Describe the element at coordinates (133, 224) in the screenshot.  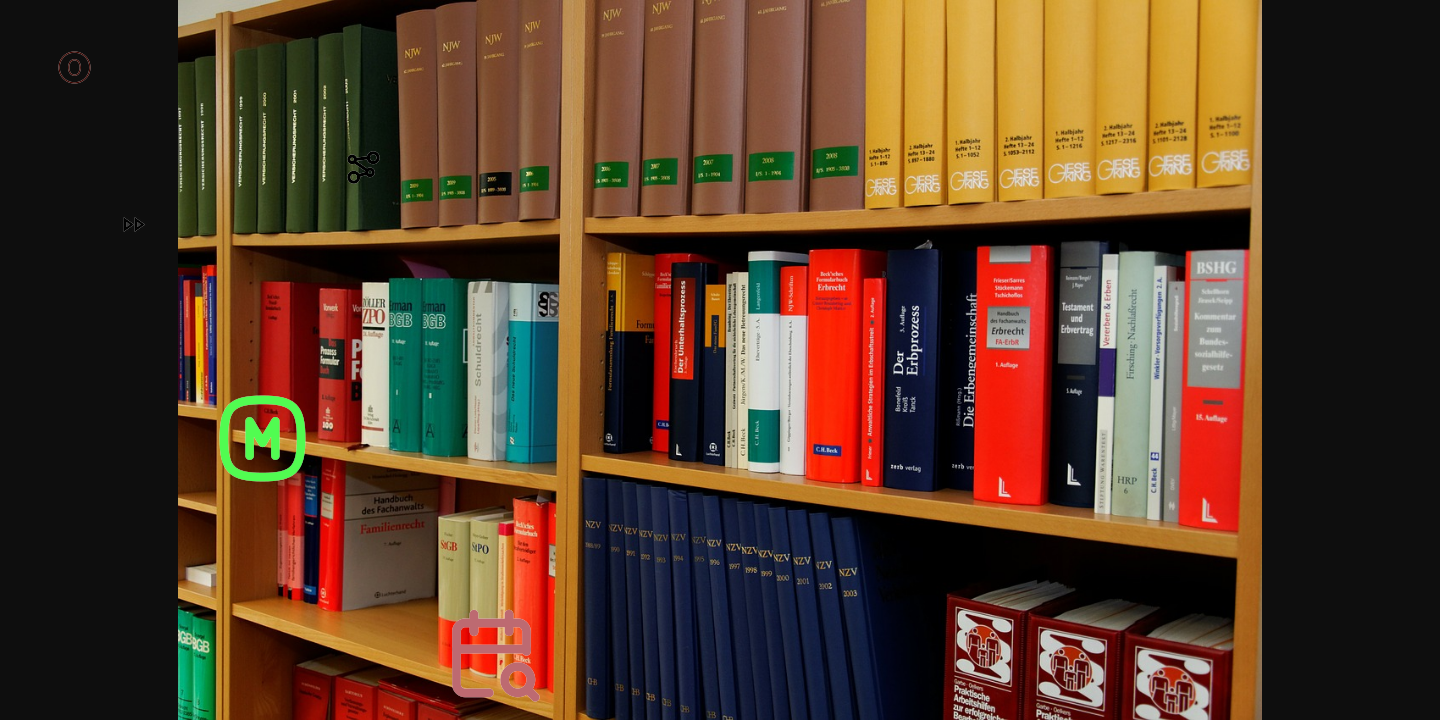
I see `skip forward in media playback` at that location.